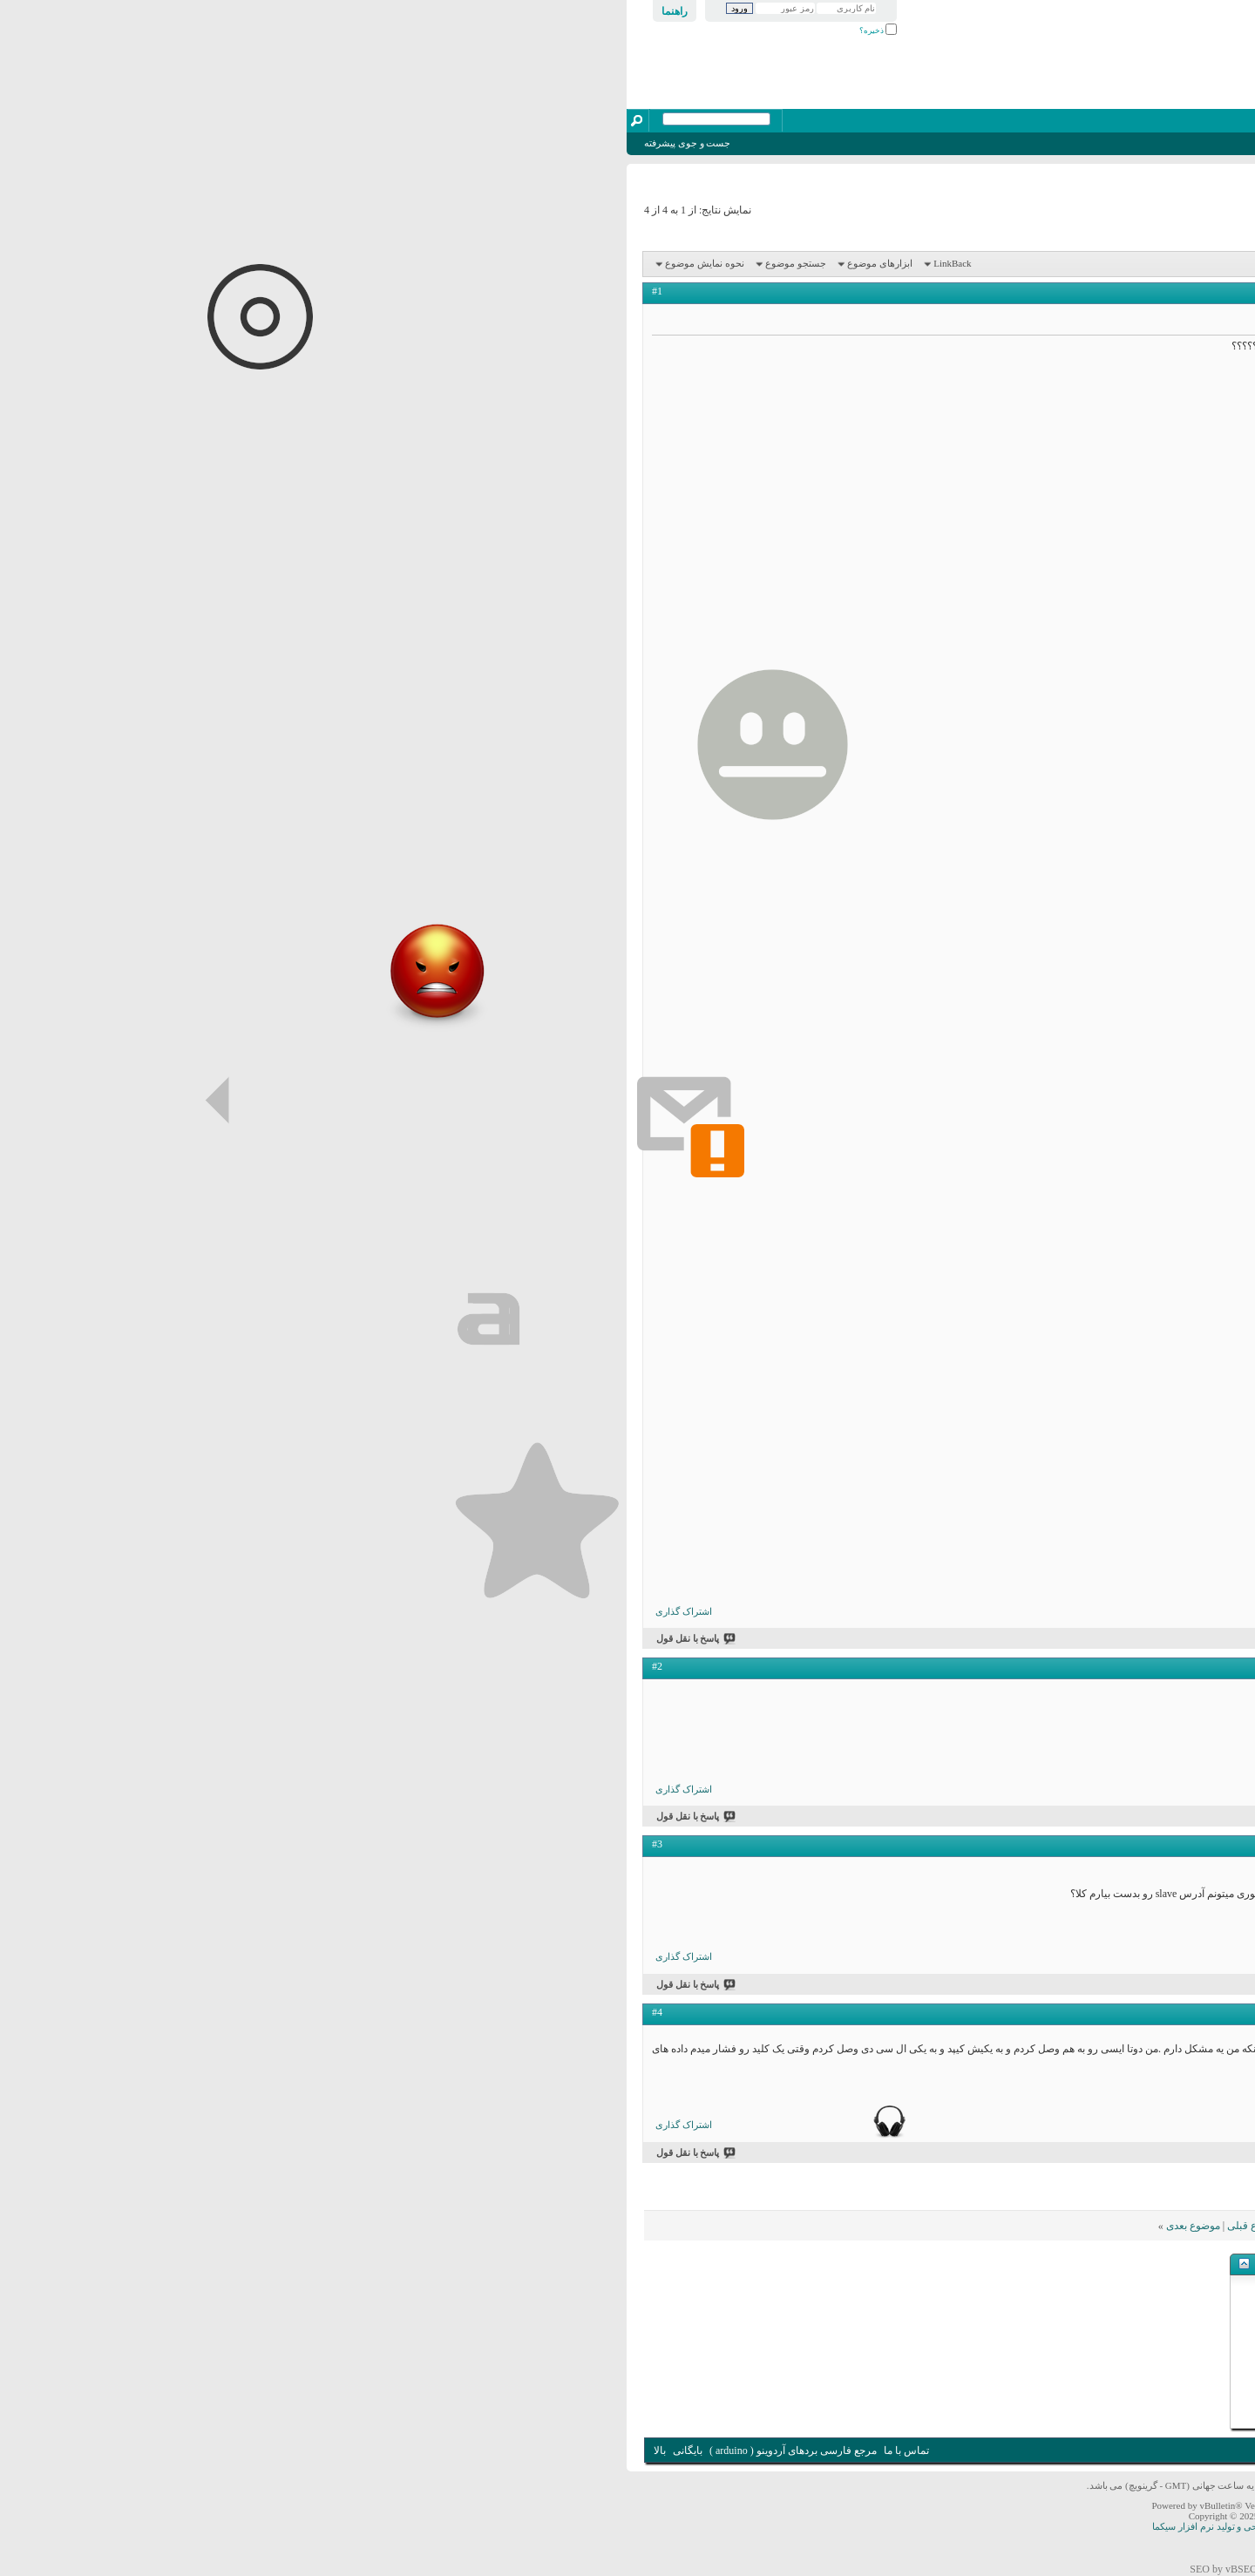 The image size is (1255, 2576). What do you see at coordinates (436, 973) in the screenshot?
I see `indicates angry or frustrated reaction` at bounding box center [436, 973].